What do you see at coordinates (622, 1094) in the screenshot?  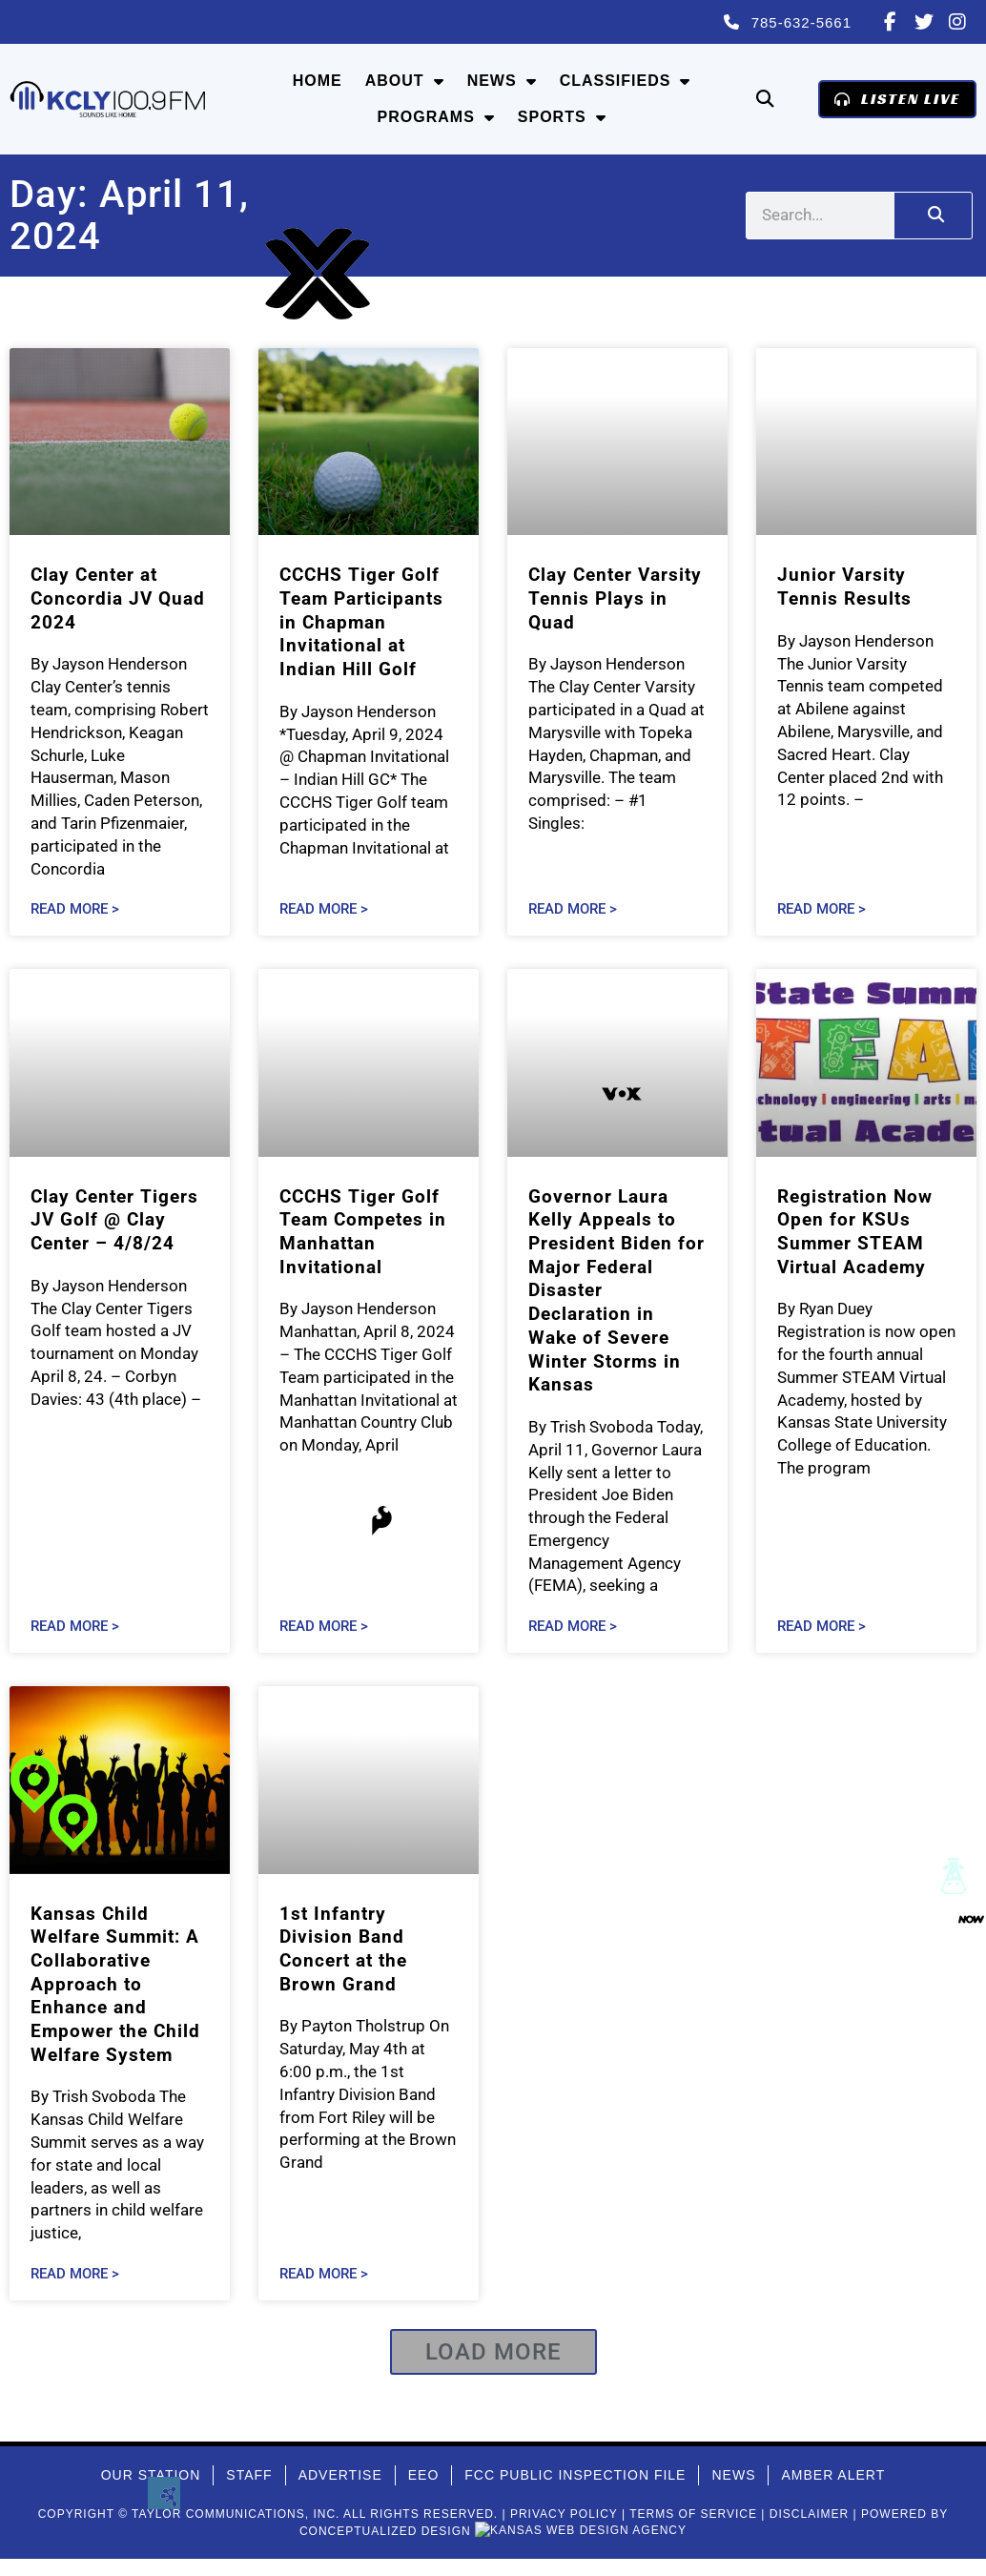 I see `vox media logo` at bounding box center [622, 1094].